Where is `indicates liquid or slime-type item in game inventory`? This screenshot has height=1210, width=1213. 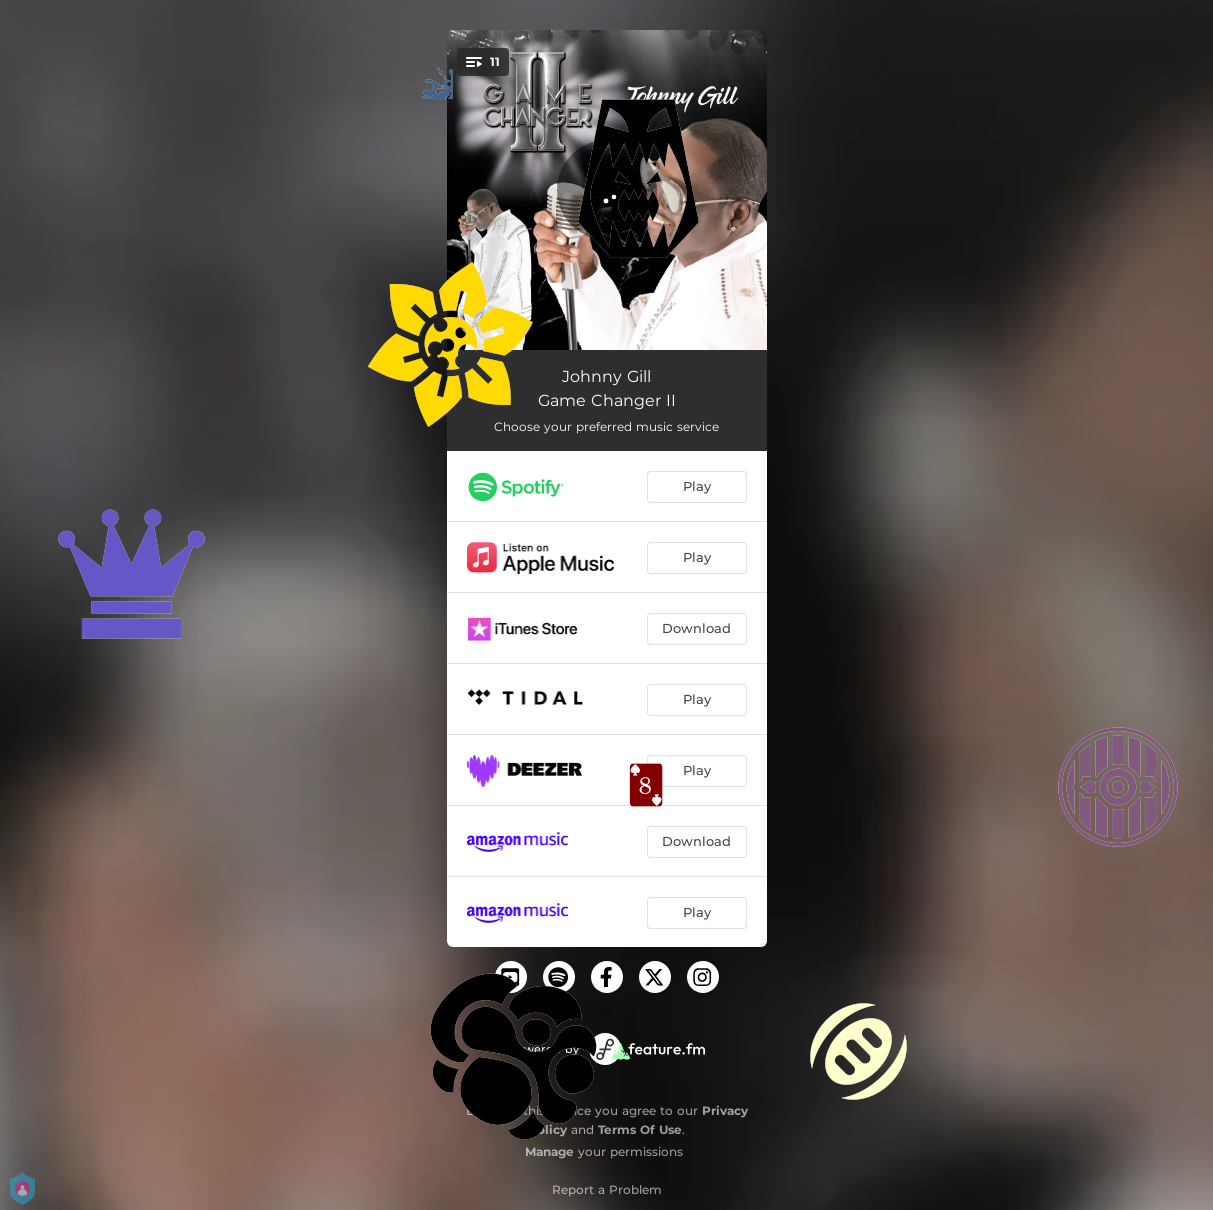 indicates liquid or slime-type item in game inventory is located at coordinates (437, 83).